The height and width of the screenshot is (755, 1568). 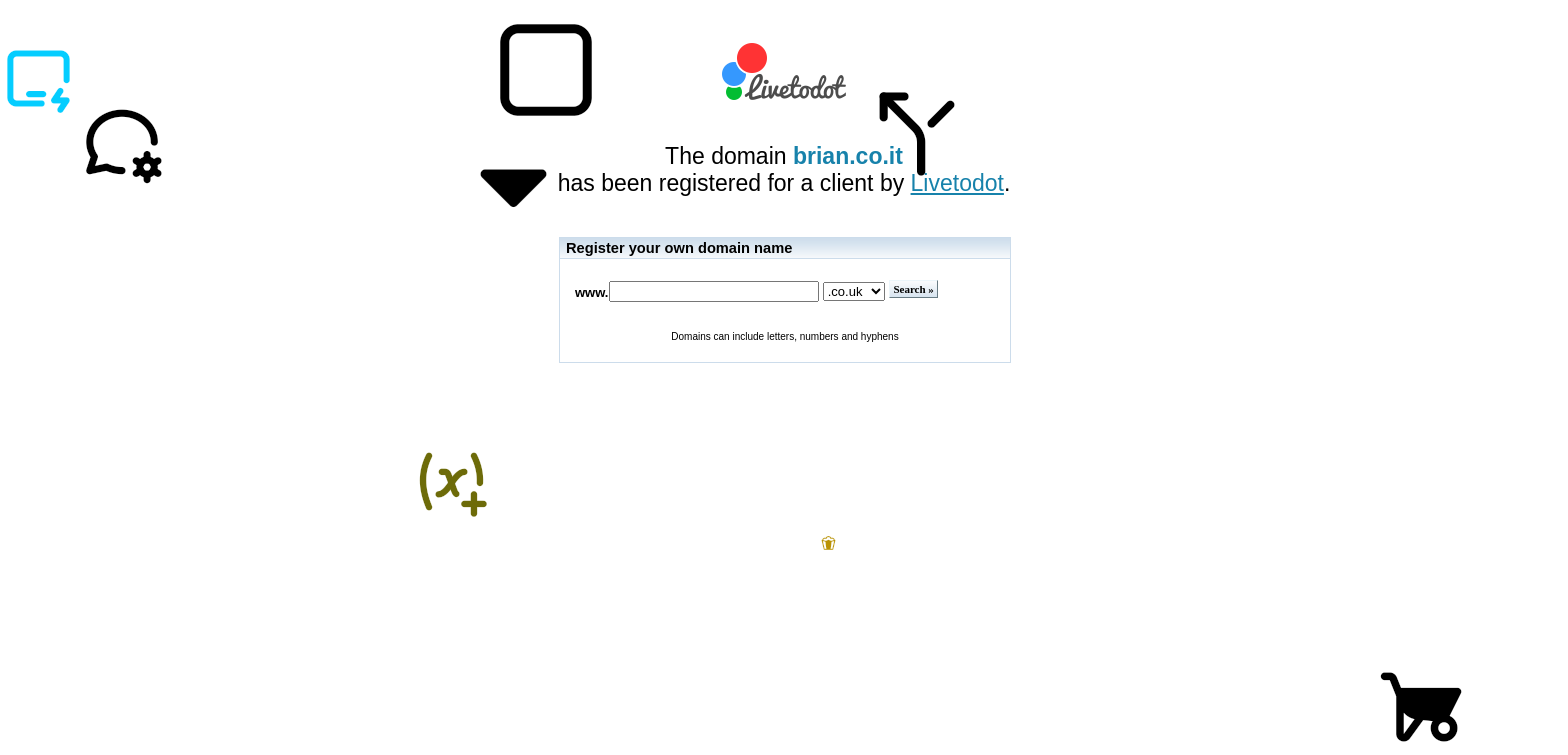 I want to click on access message settings, so click(x=122, y=142).